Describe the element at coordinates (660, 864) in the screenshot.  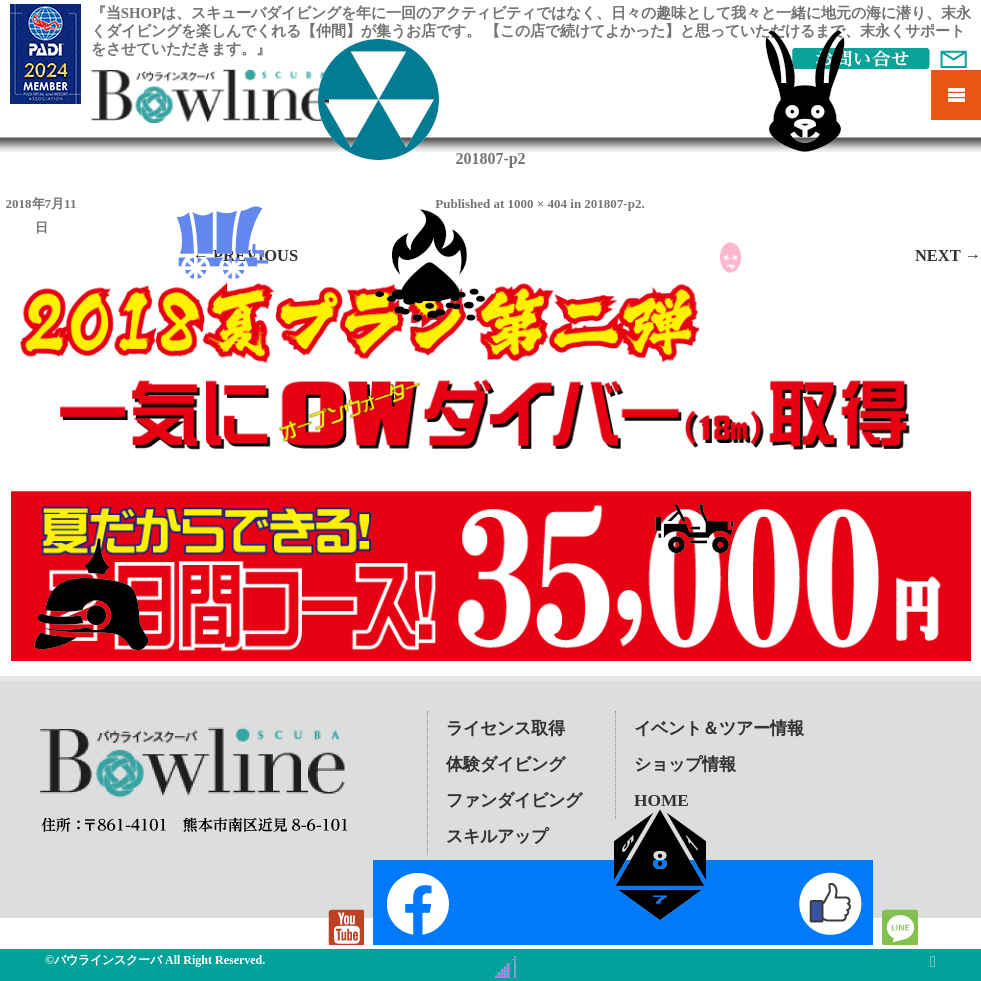
I see `roll a d8 die in-game` at that location.